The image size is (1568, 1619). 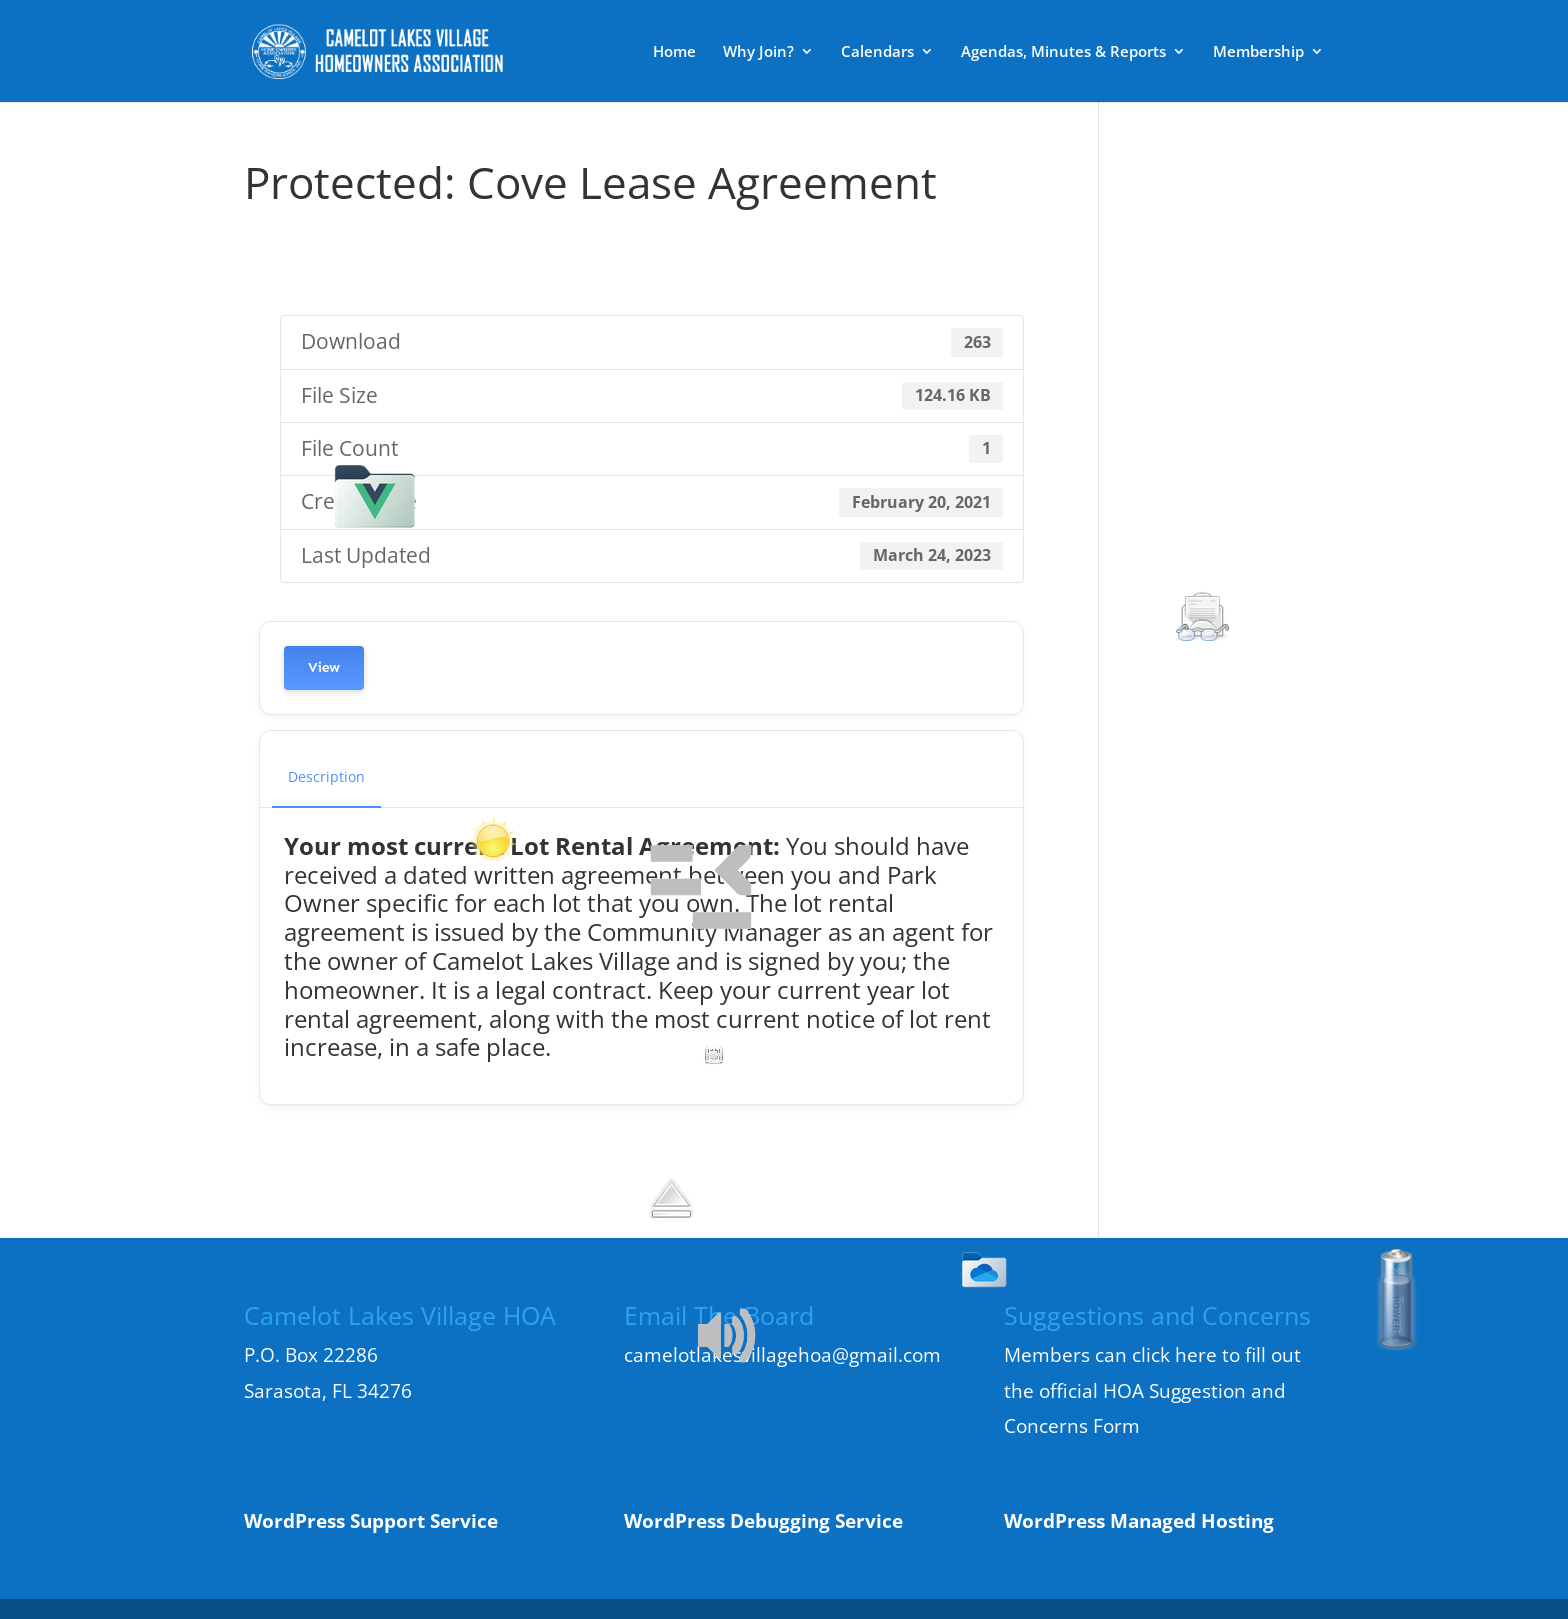 I want to click on fit content to window, so click(x=714, y=1054).